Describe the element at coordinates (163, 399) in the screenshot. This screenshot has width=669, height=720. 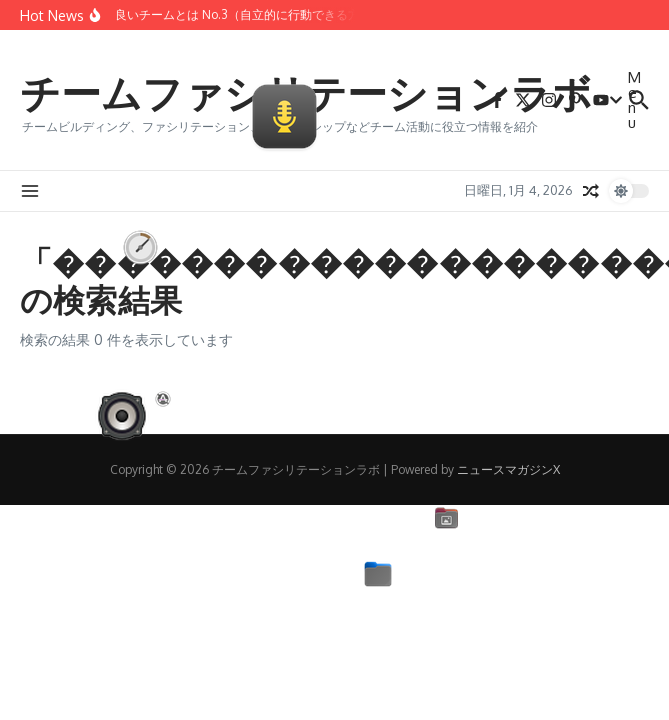
I see `open the software update manager` at that location.